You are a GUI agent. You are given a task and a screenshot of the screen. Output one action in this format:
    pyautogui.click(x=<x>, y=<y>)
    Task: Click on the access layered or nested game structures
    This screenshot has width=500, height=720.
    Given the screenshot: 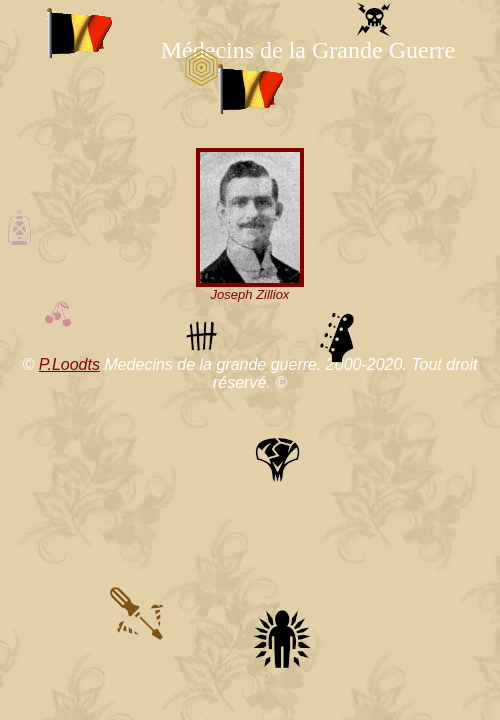 What is the action you would take?
    pyautogui.click(x=201, y=67)
    